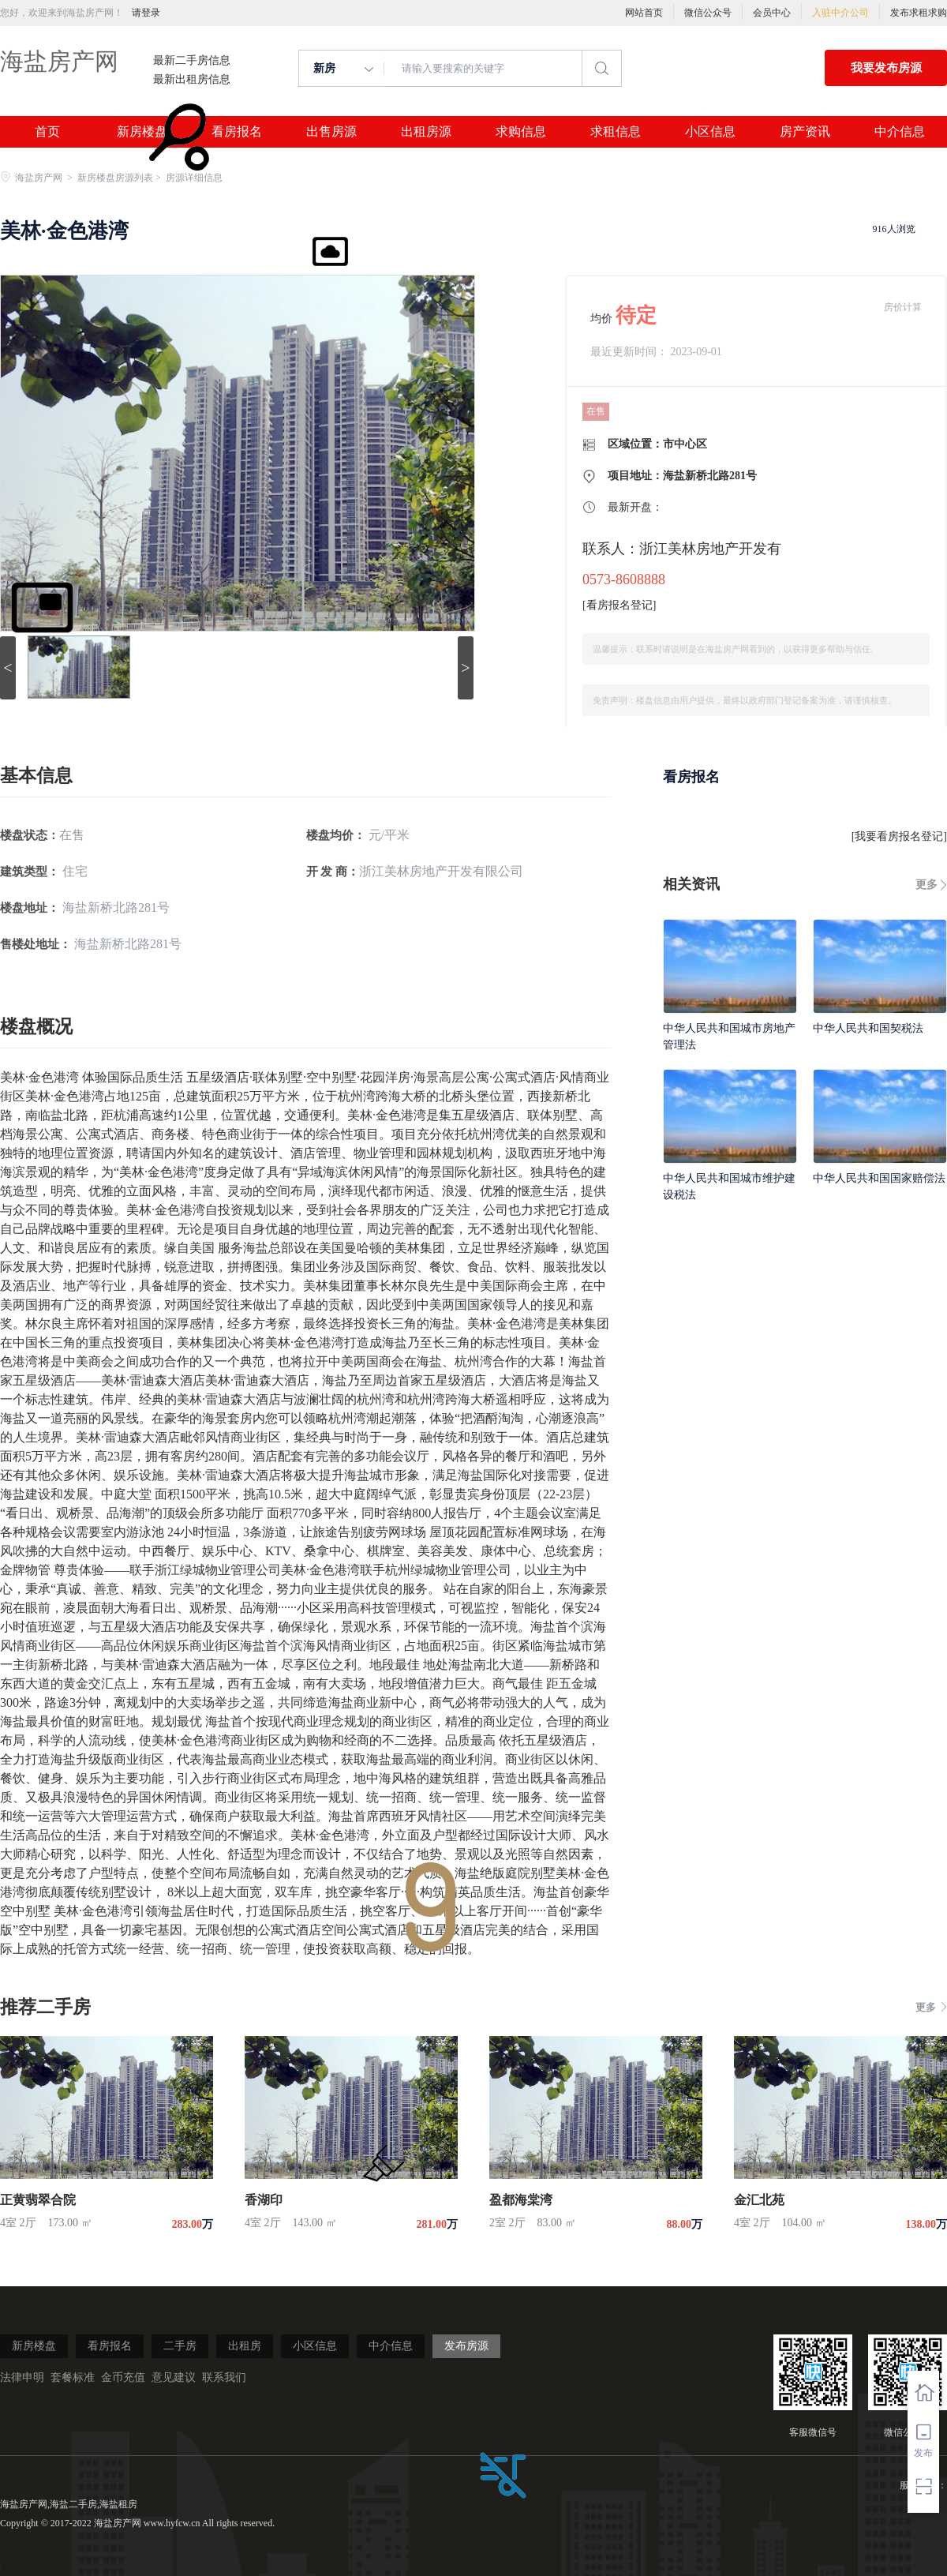  Describe the element at coordinates (330, 251) in the screenshot. I see `access daydream or screen saver settings` at that location.